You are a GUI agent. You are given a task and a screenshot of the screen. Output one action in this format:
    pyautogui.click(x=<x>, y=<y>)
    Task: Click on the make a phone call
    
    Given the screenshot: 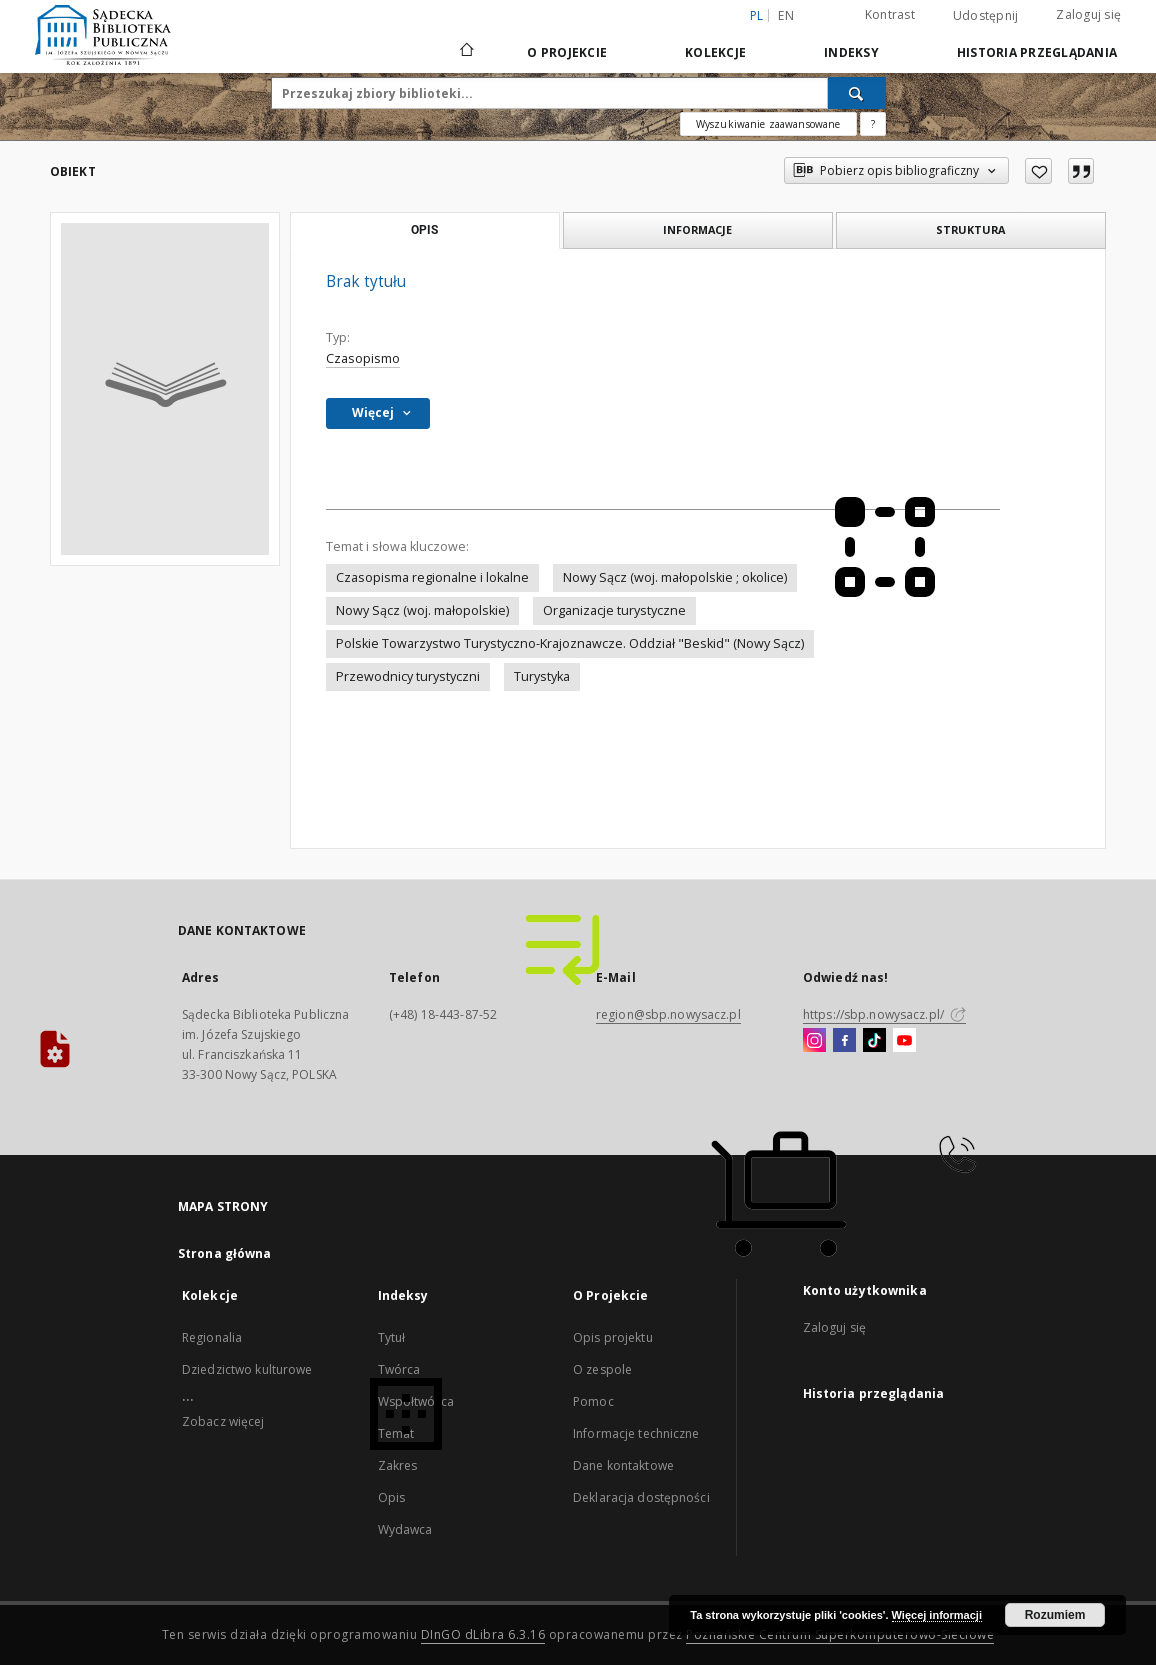 What is the action you would take?
    pyautogui.click(x=958, y=1153)
    